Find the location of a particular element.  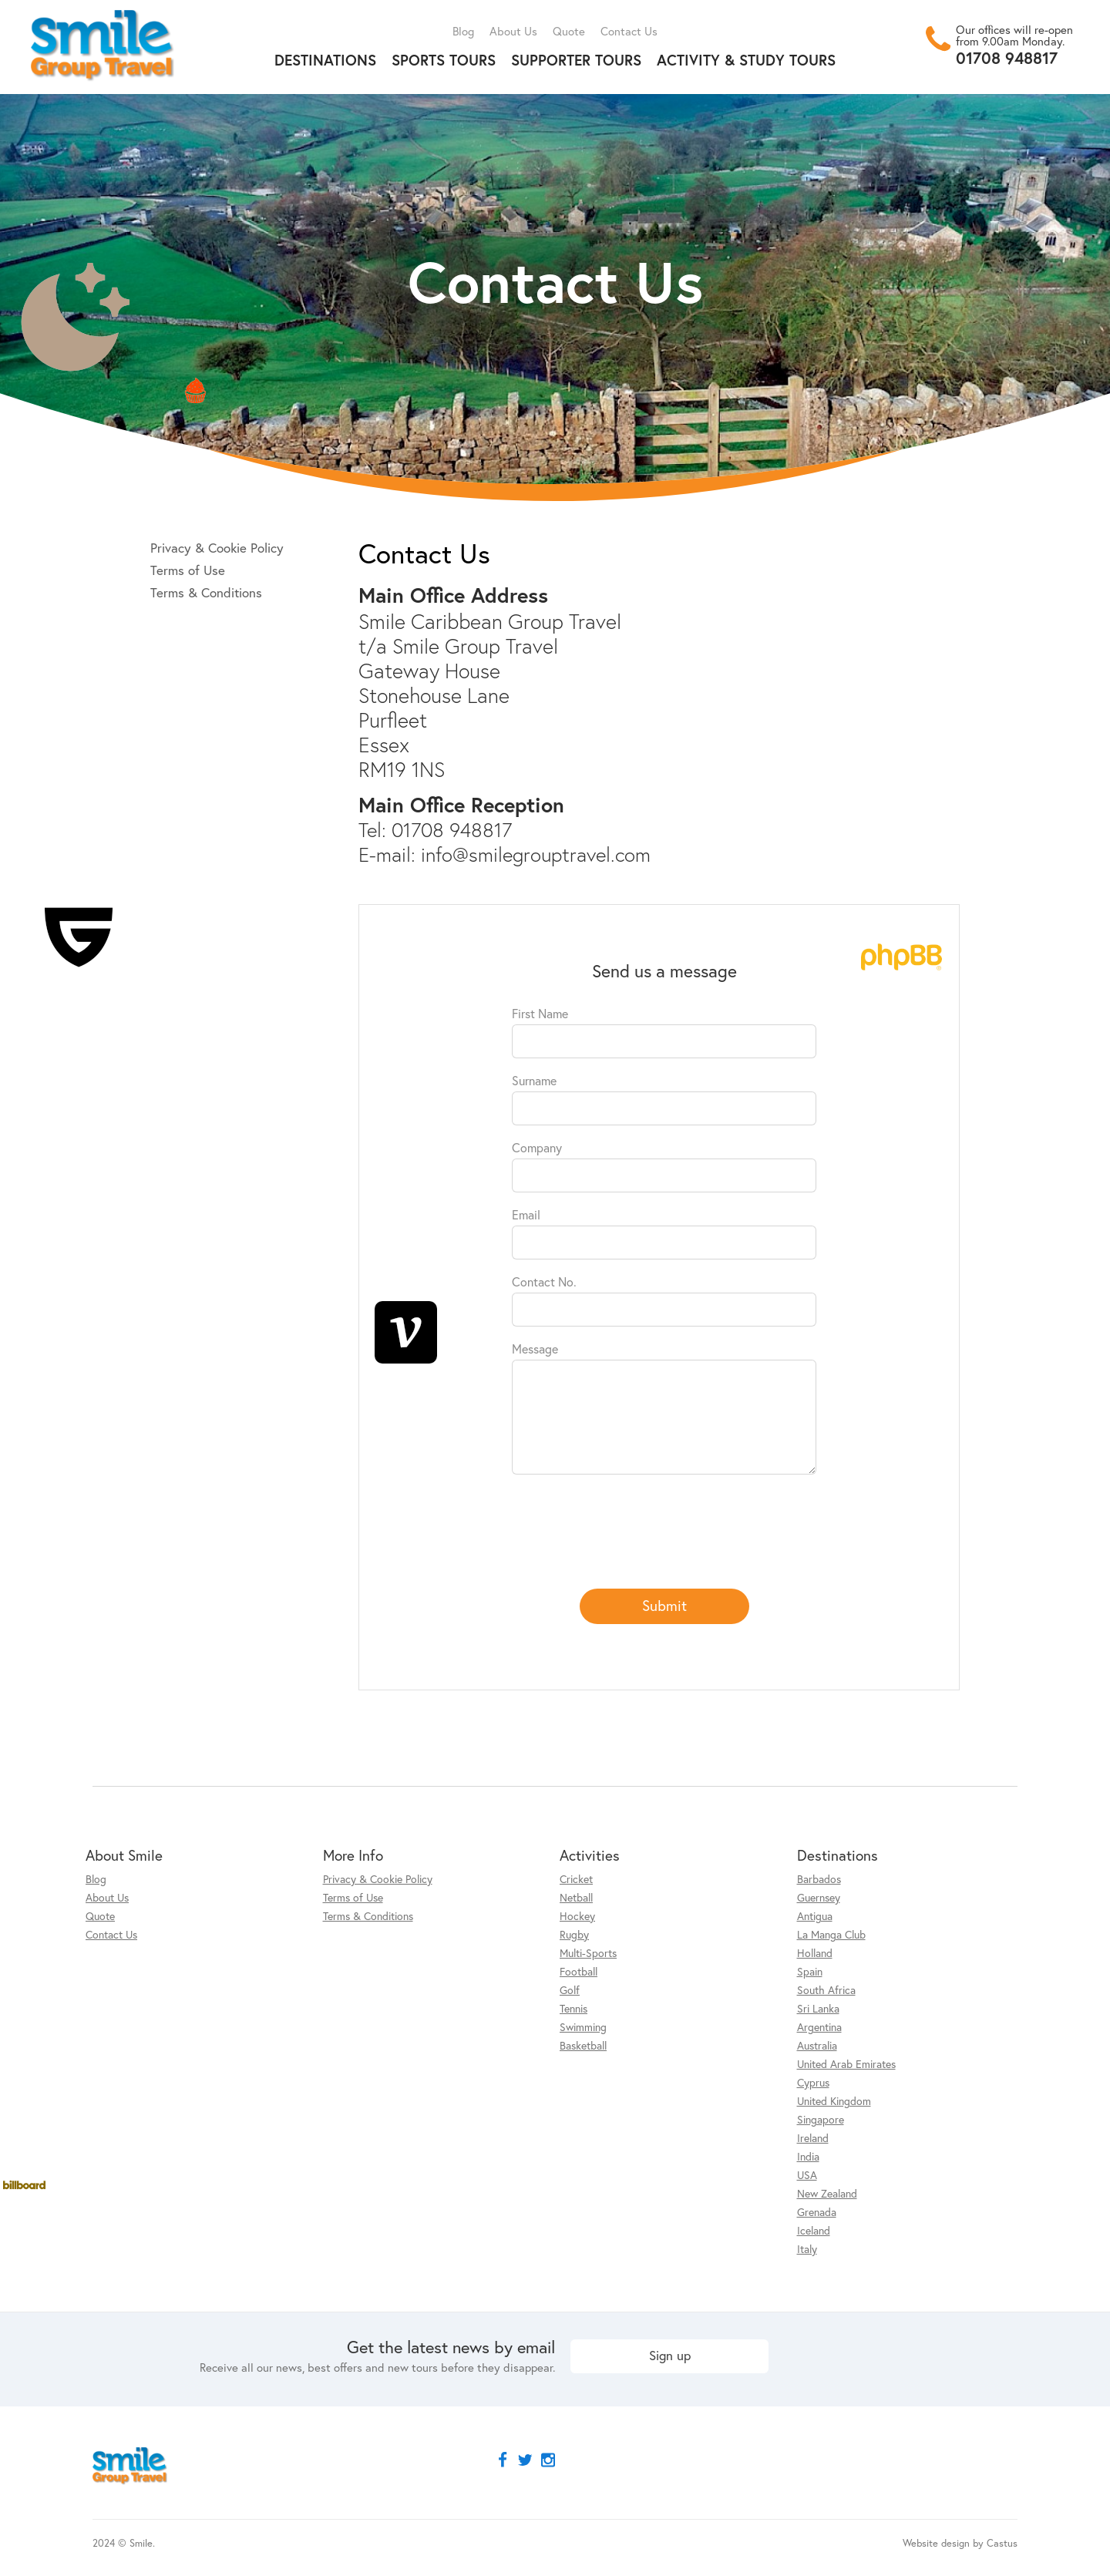

open the Guilded app is located at coordinates (79, 937).